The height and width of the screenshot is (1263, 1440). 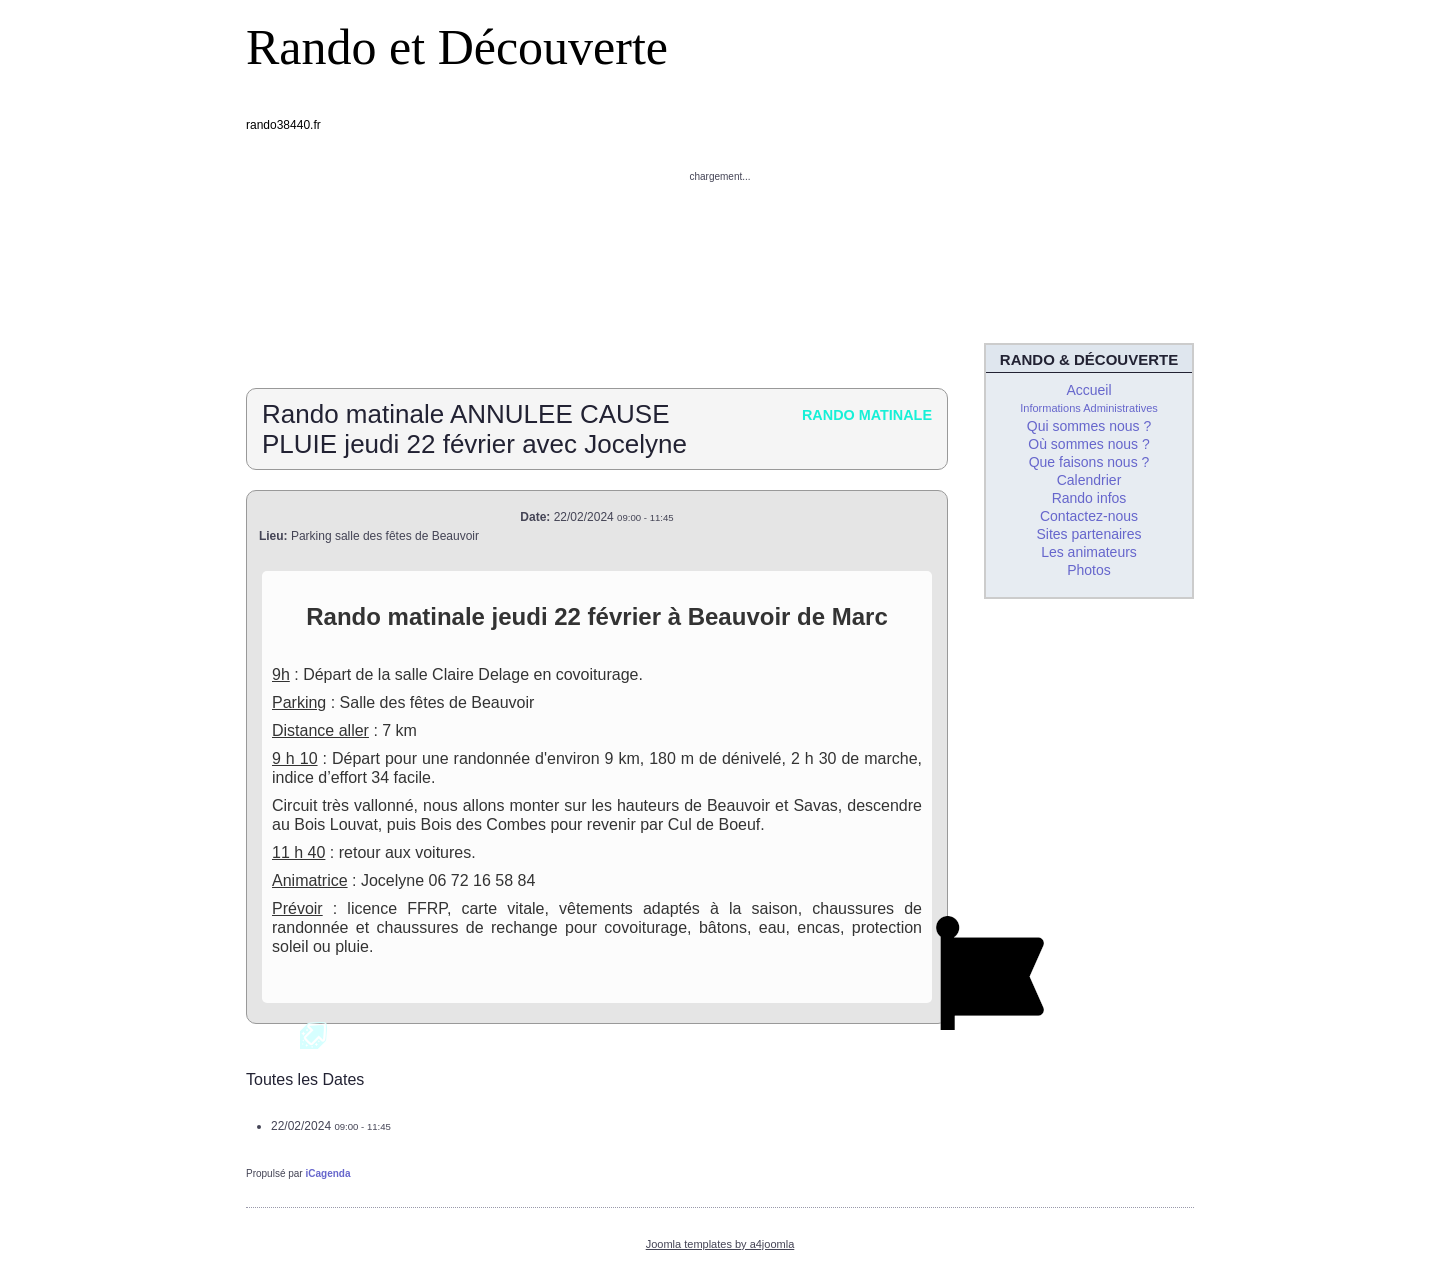 I want to click on font awesome brand logo, so click(x=990, y=973).